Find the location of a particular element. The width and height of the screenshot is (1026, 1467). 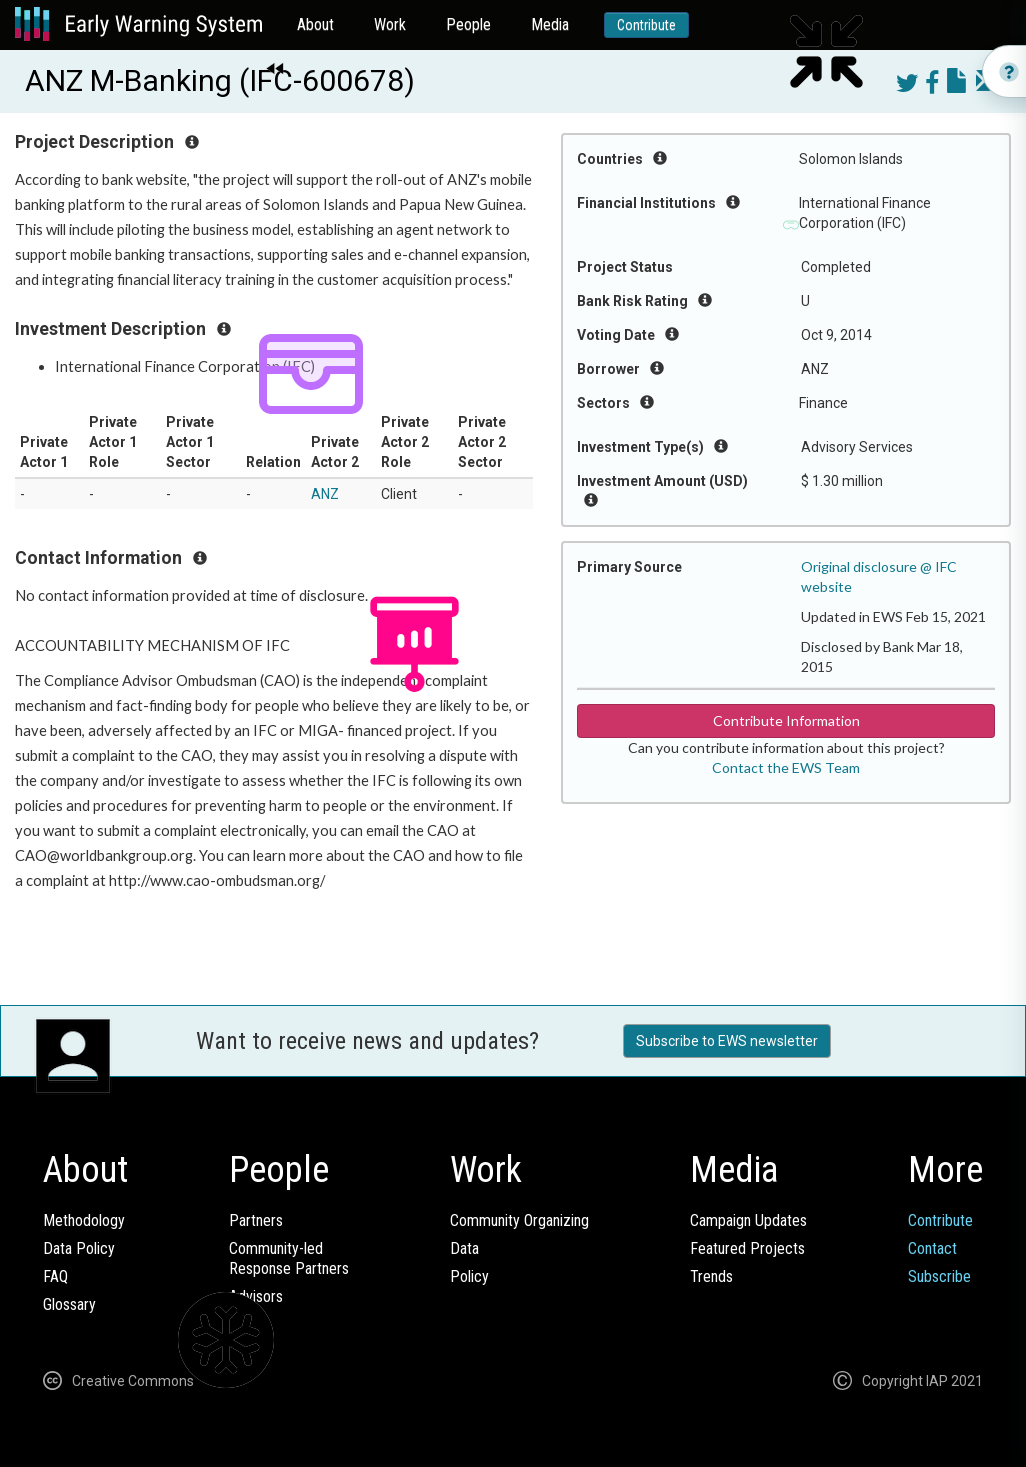

access virtual reality or AR settings is located at coordinates (791, 225).